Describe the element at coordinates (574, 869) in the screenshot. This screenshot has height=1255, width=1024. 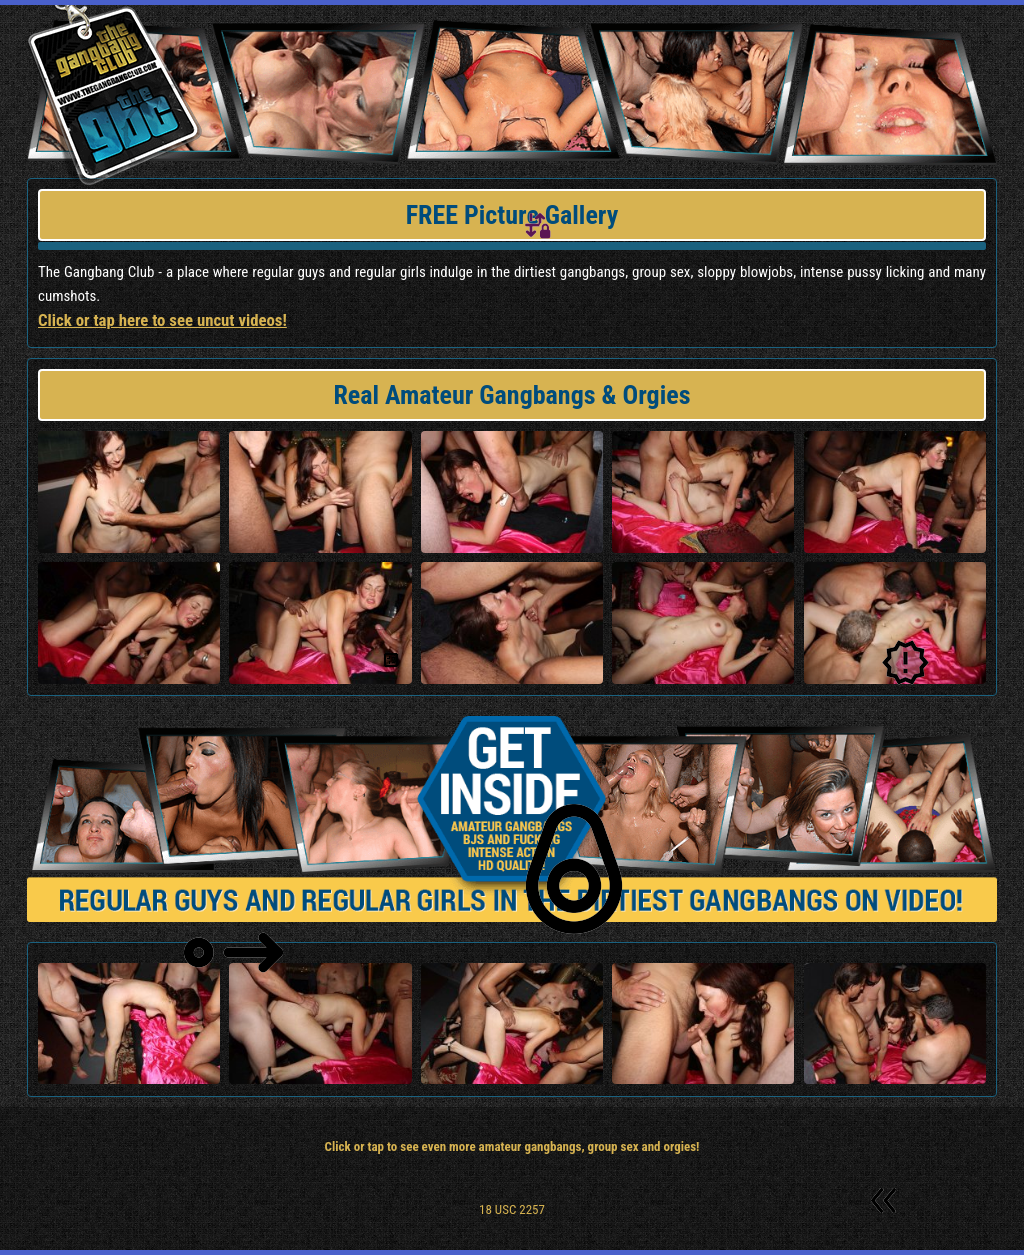
I see `browse healthy food or recipe options` at that location.